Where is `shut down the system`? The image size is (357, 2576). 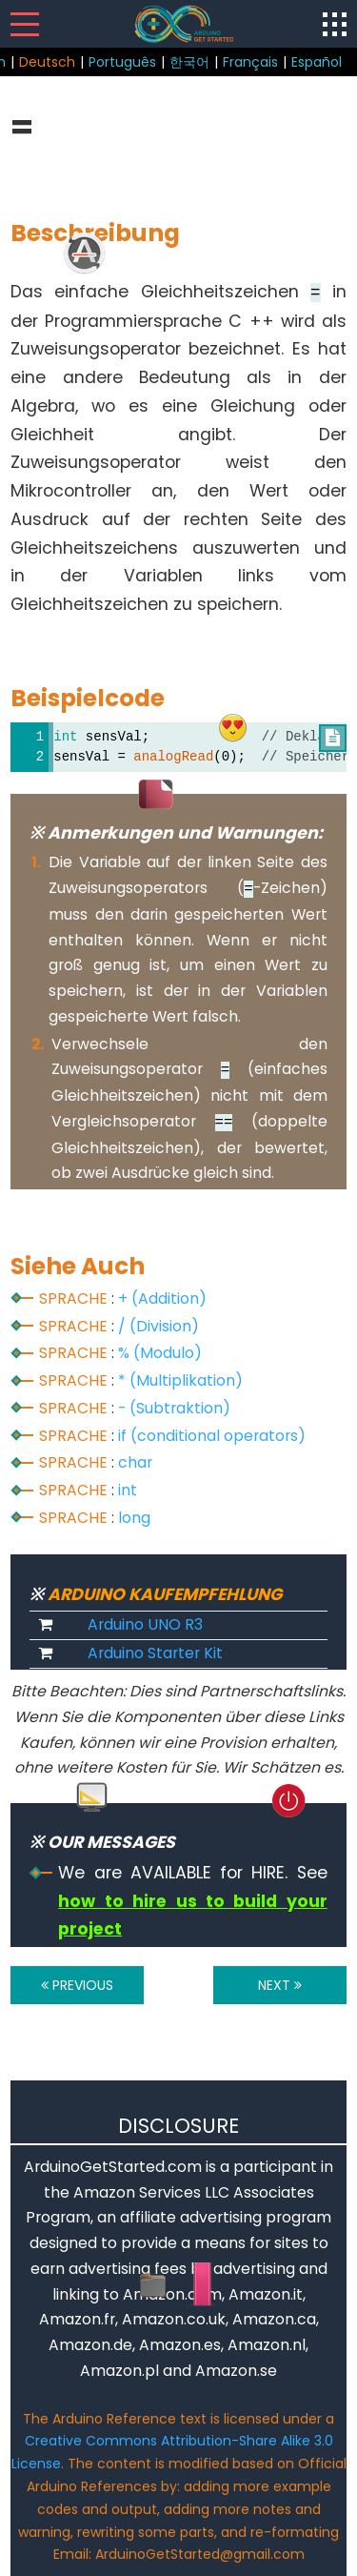 shut down the system is located at coordinates (289, 1801).